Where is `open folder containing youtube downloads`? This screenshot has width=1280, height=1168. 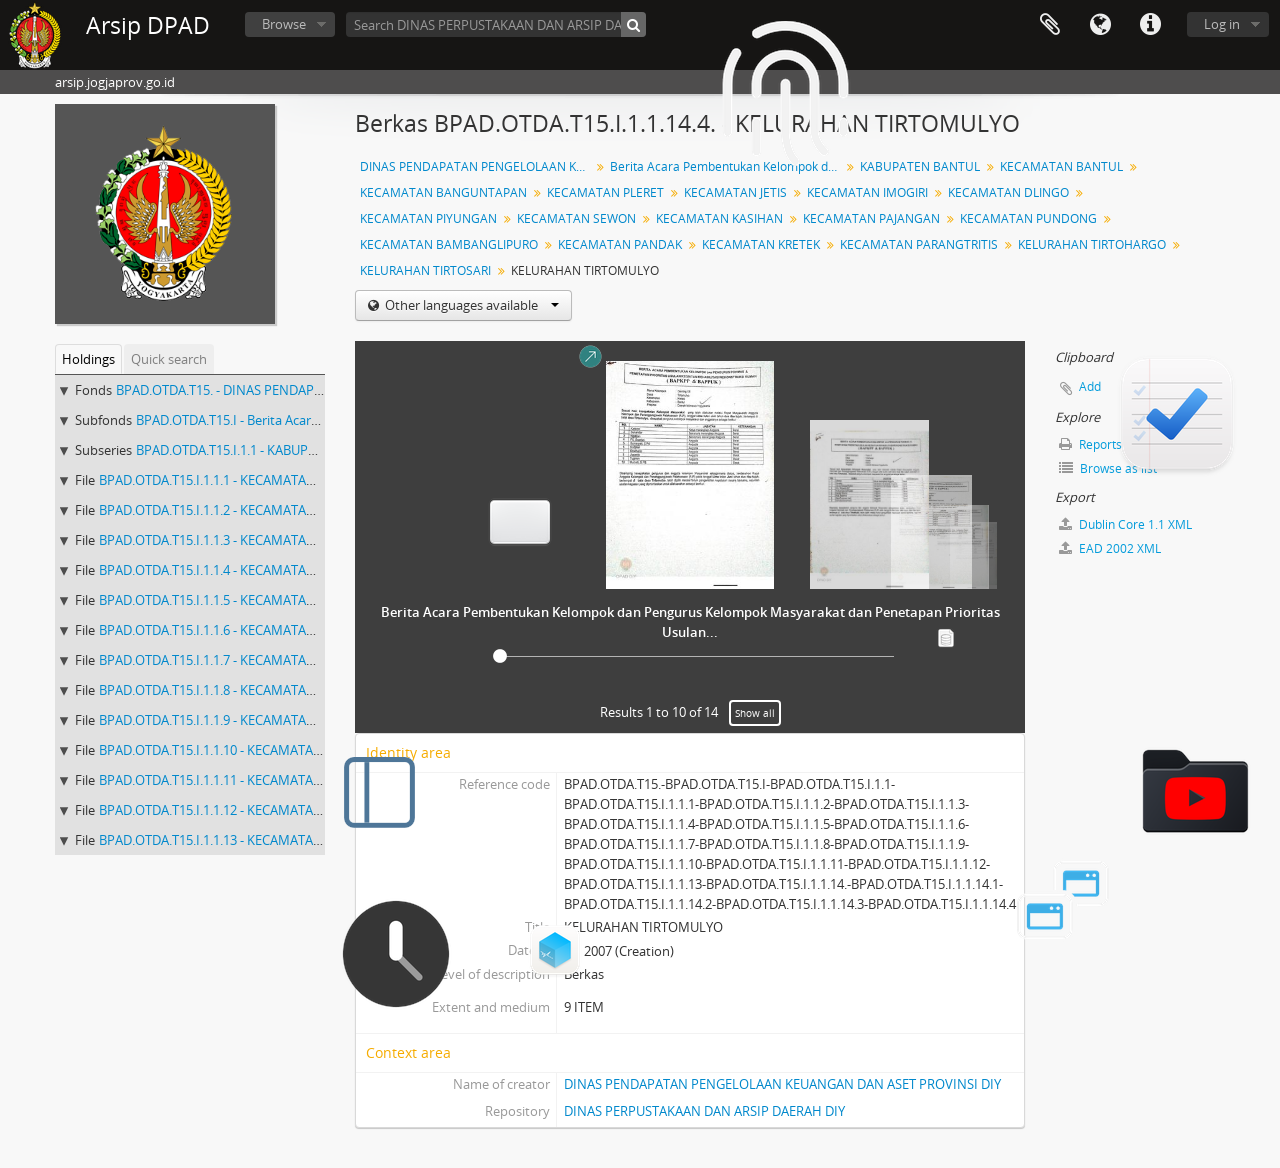
open folder containing youtube downloads is located at coordinates (1195, 794).